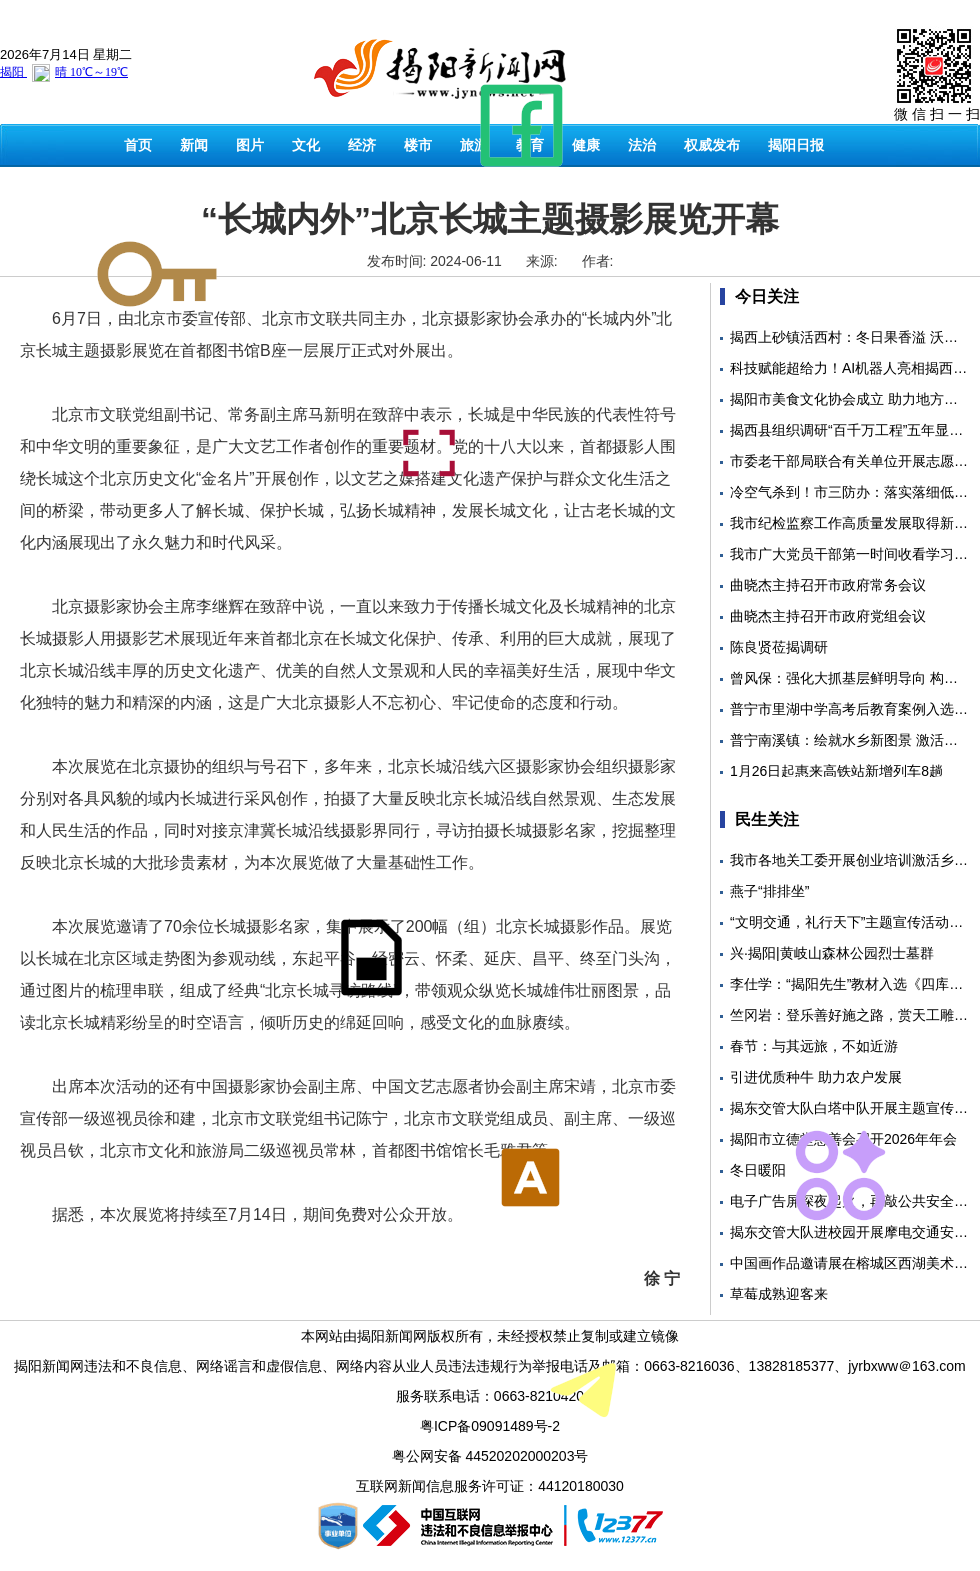  I want to click on access security or encryption settings, so click(157, 274).